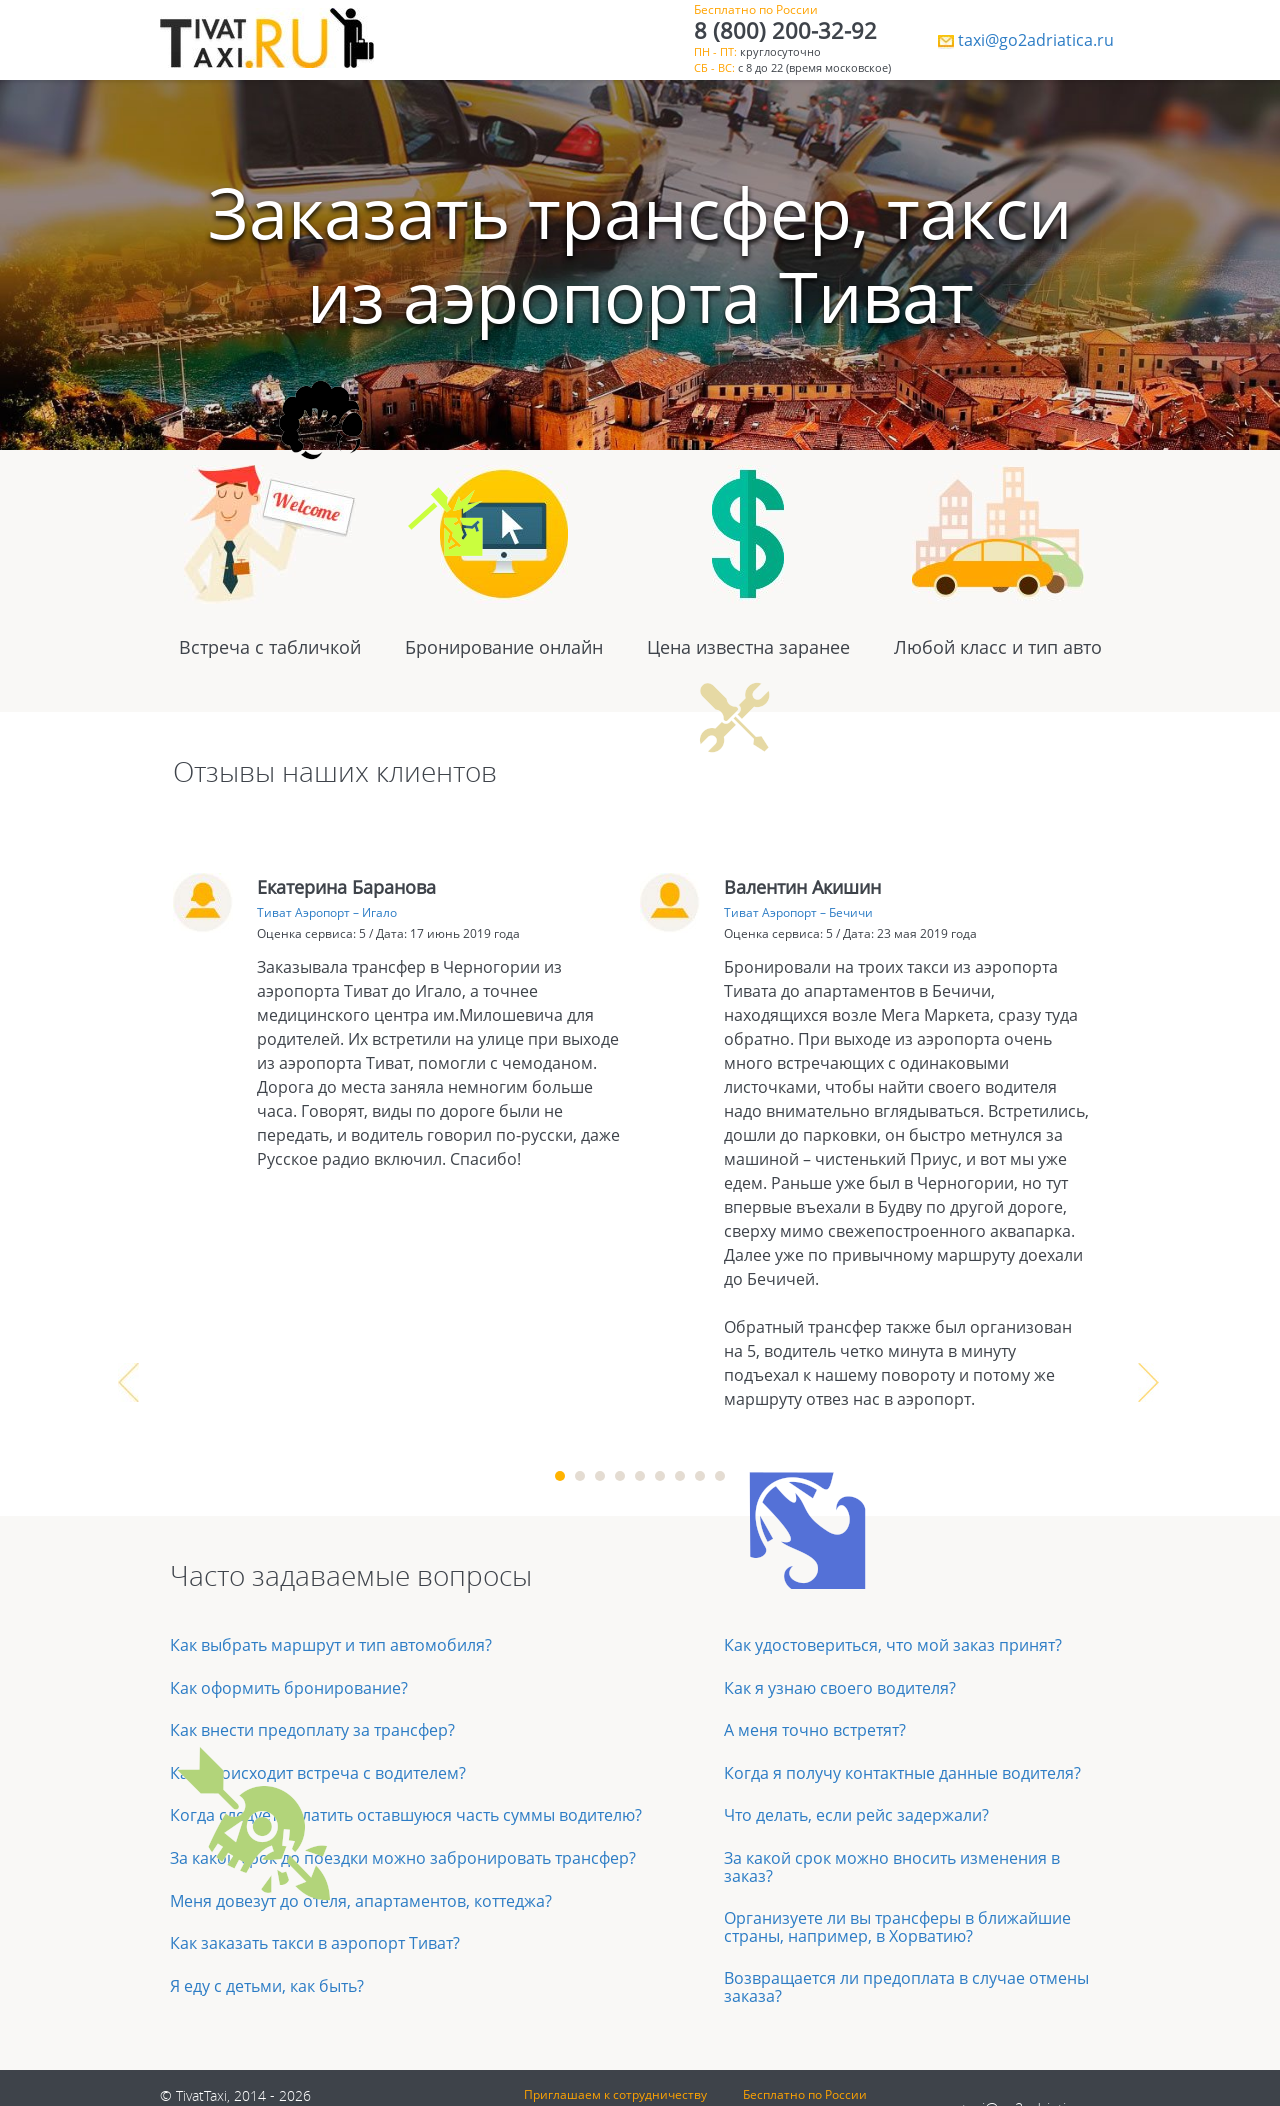  Describe the element at coordinates (807, 1530) in the screenshot. I see `activate fire breath ability` at that location.